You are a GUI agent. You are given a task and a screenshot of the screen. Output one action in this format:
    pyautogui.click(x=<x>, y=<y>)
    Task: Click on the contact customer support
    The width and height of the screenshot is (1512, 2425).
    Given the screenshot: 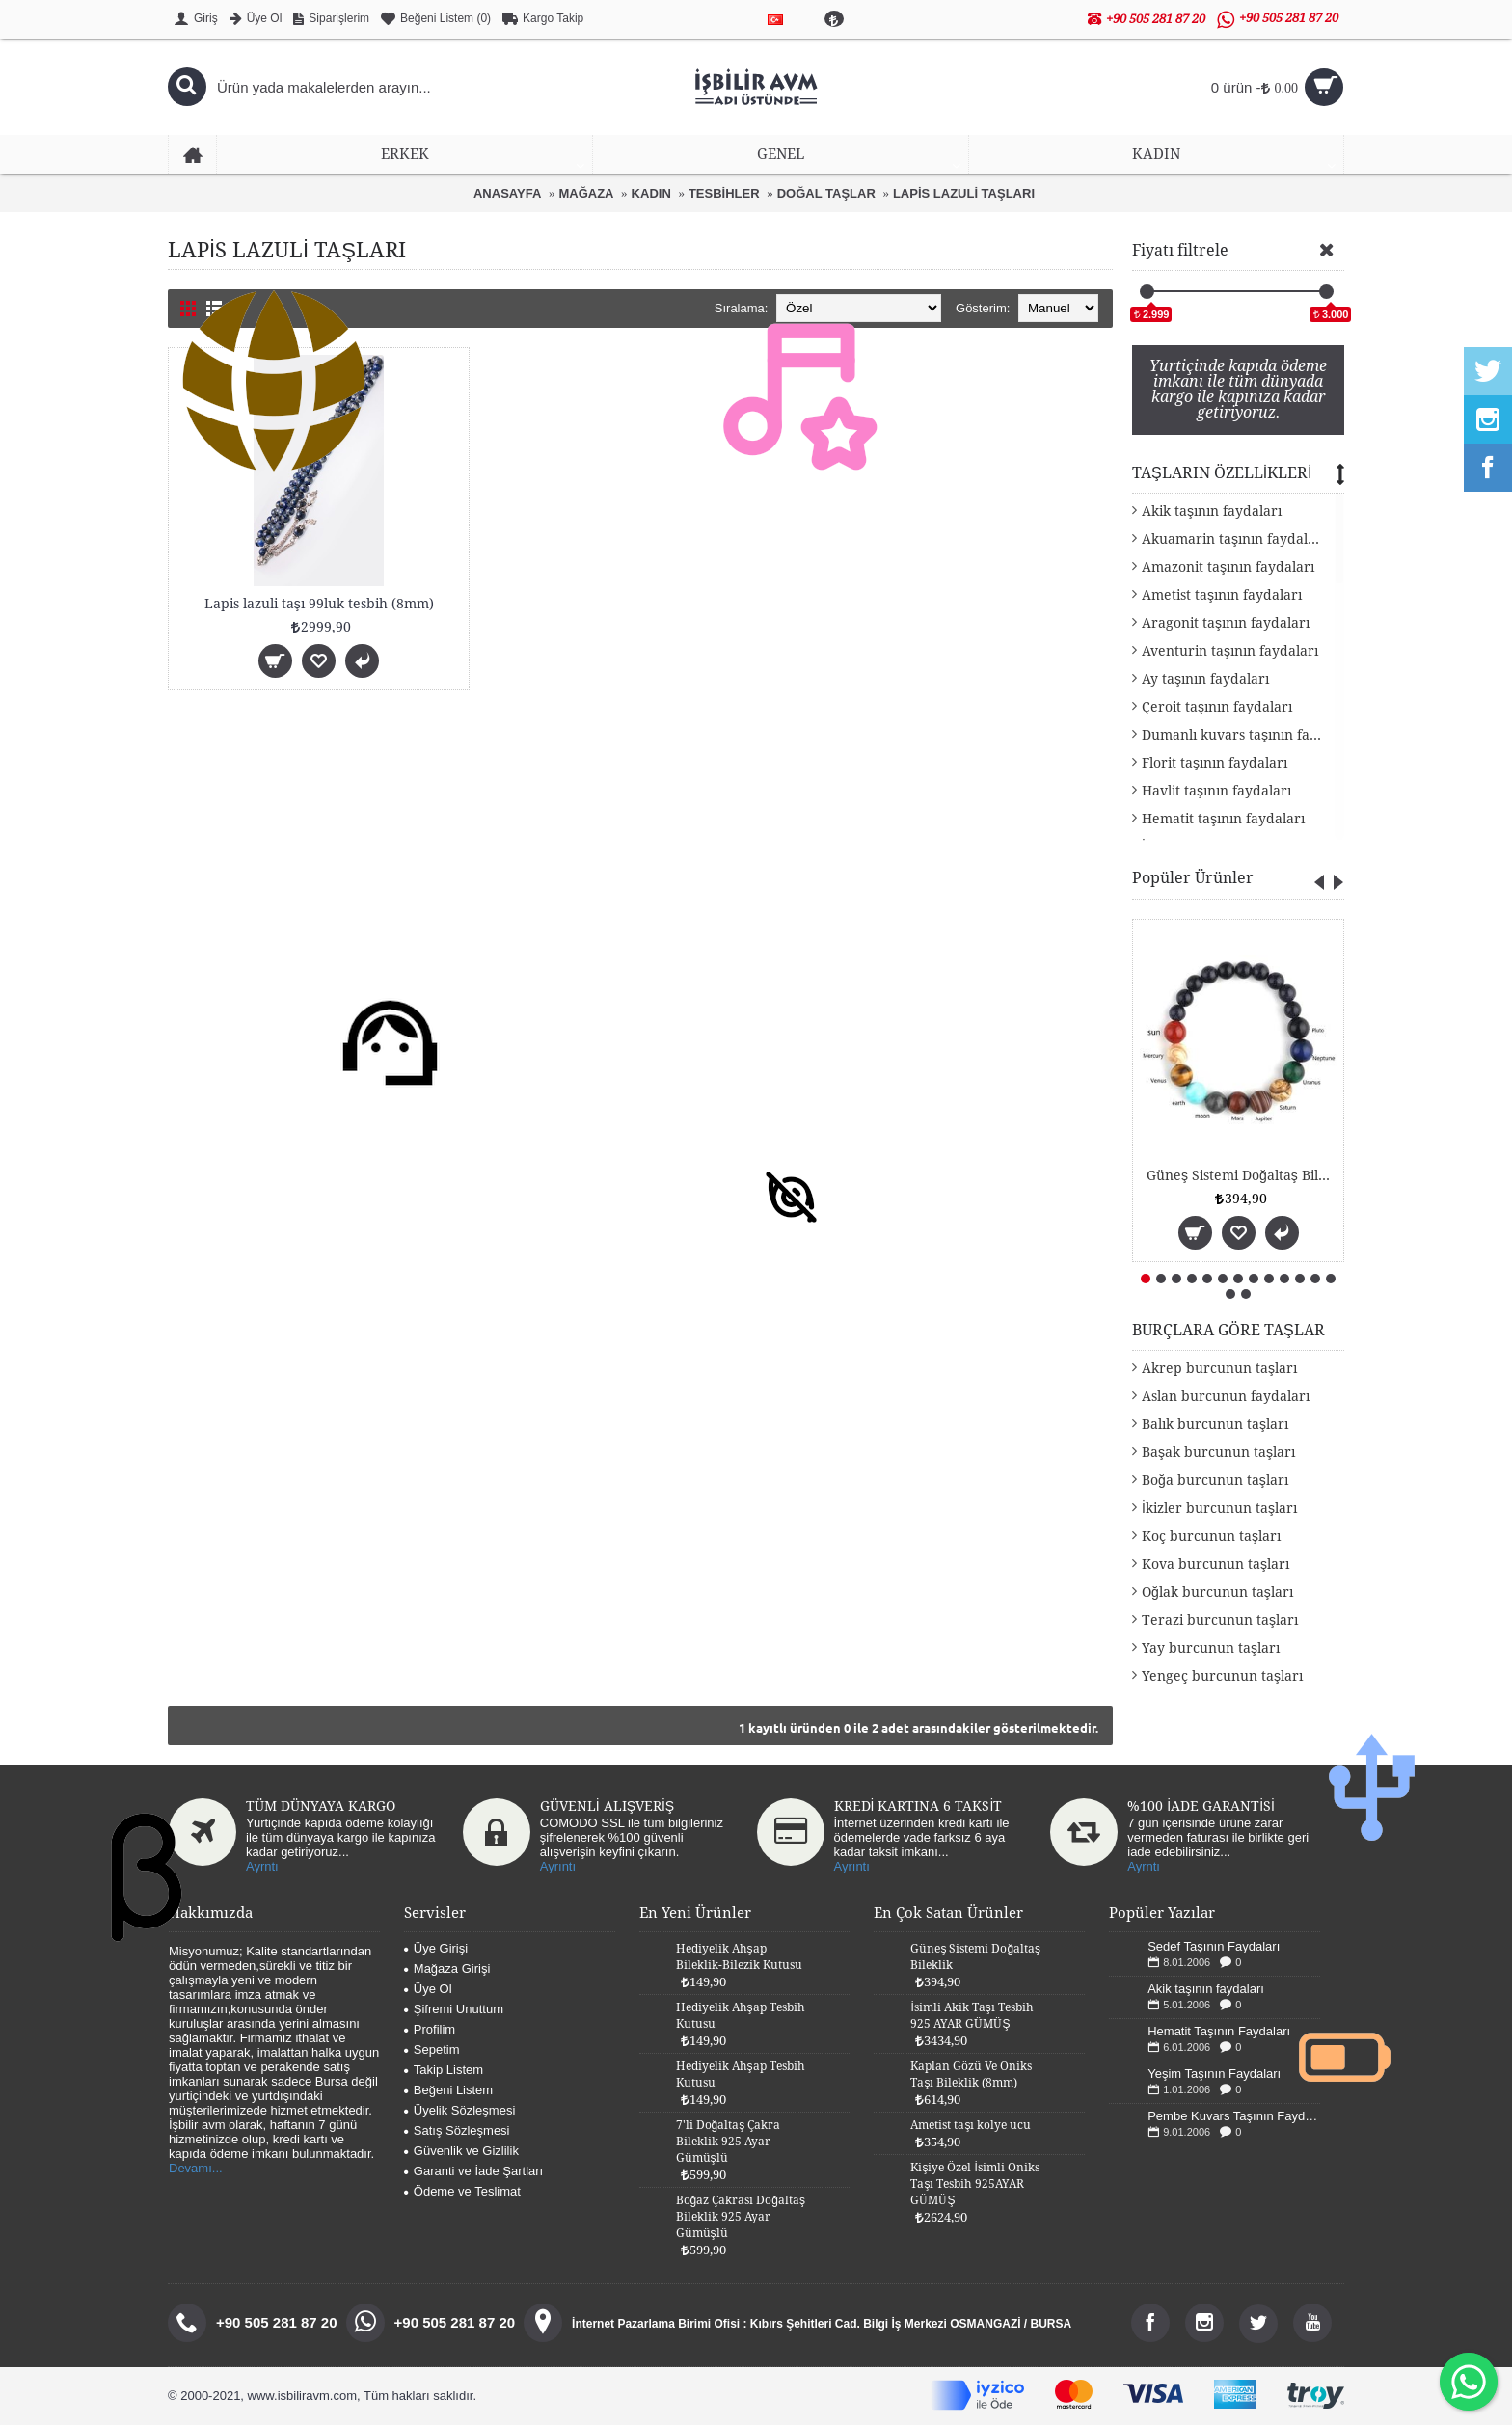 What is the action you would take?
    pyautogui.click(x=390, y=1042)
    